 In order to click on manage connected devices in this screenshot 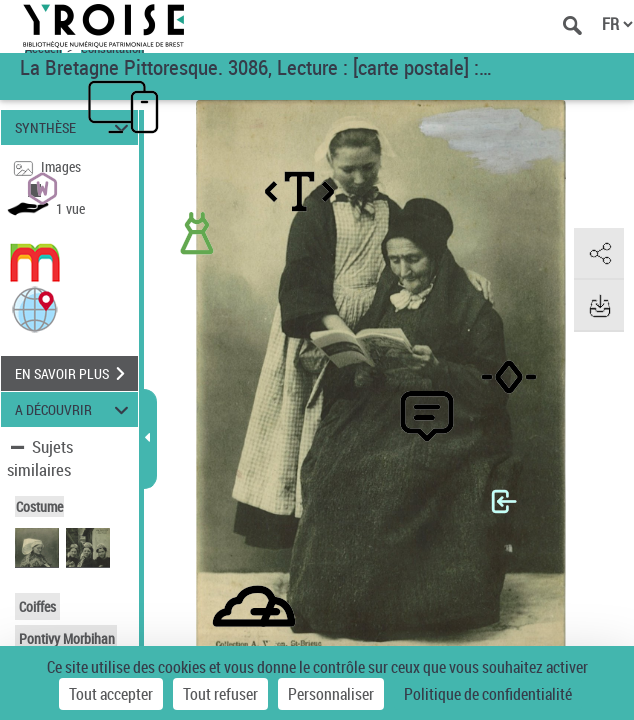, I will do `click(122, 107)`.